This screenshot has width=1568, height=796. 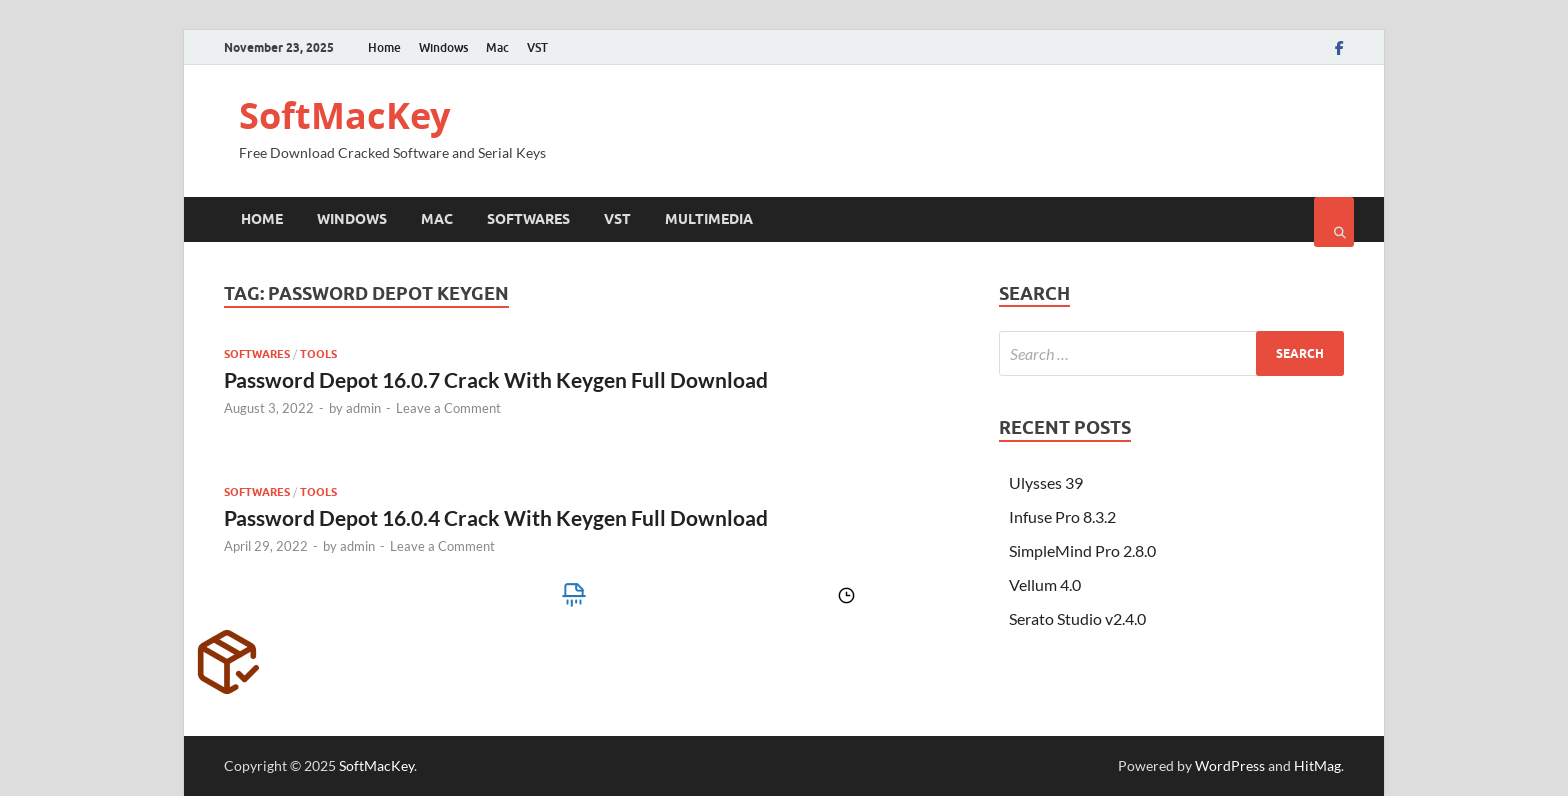 I want to click on order delivered successfully, so click(x=227, y=662).